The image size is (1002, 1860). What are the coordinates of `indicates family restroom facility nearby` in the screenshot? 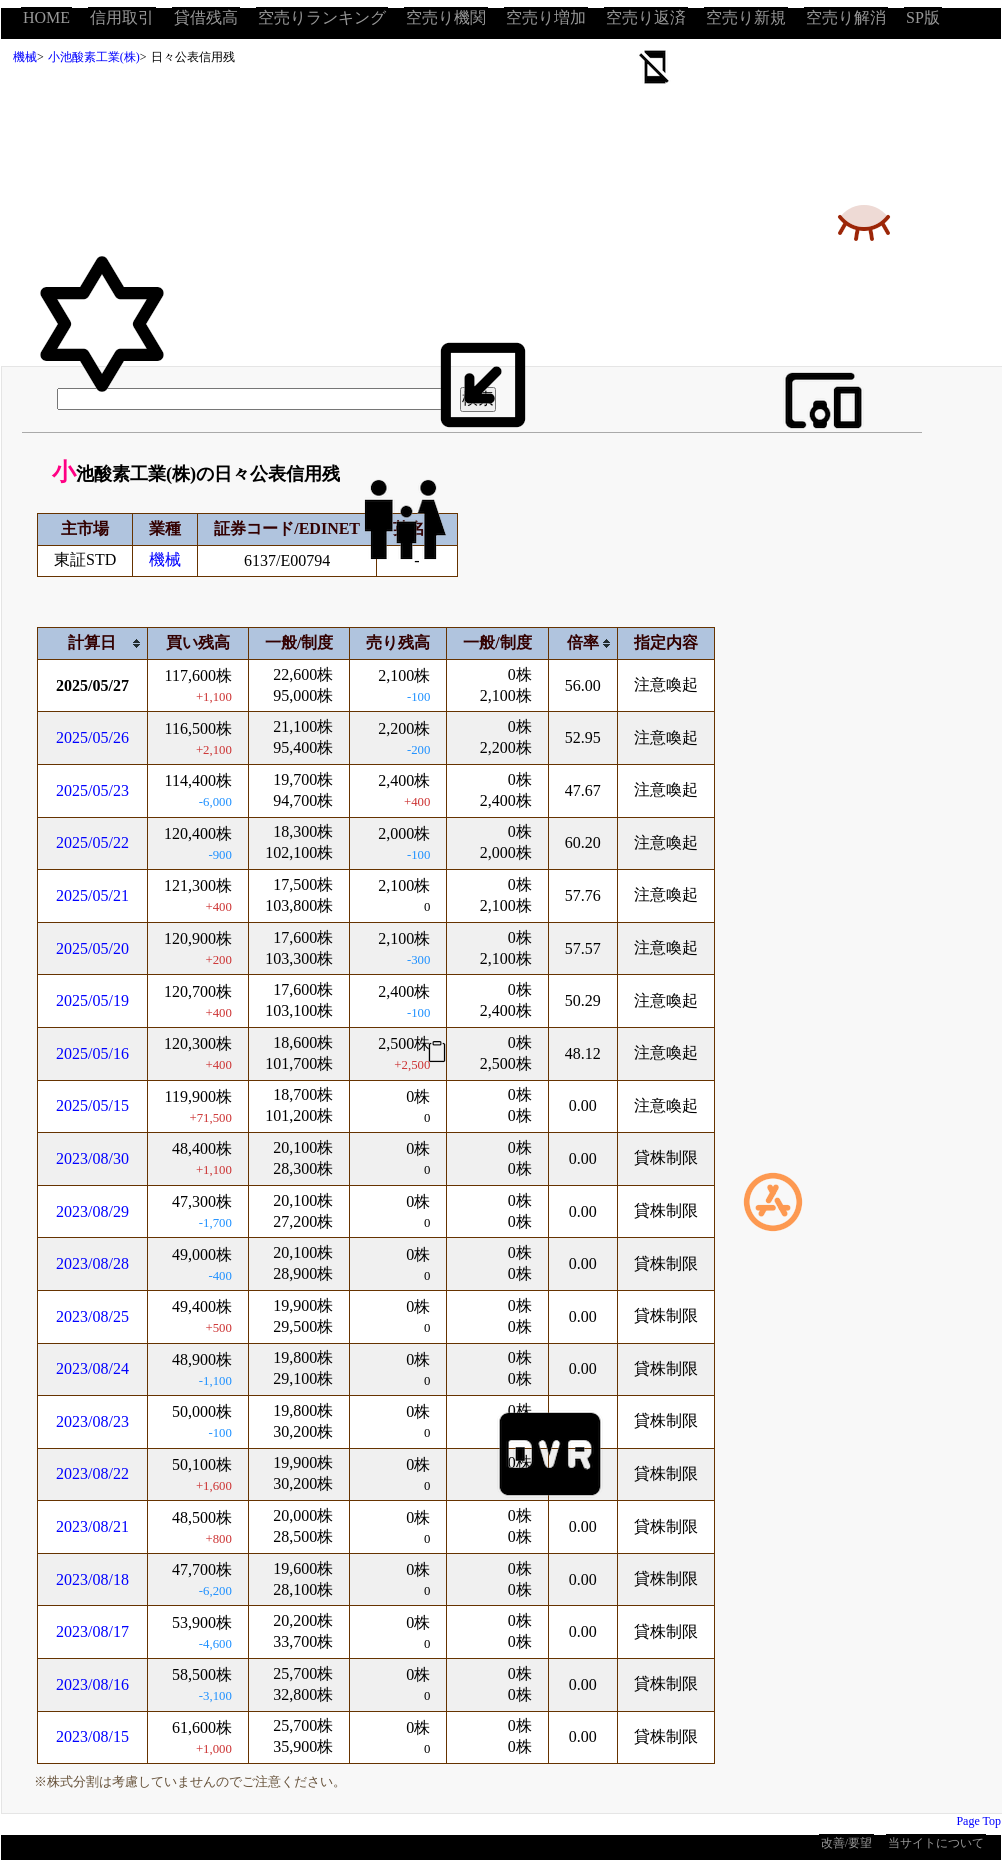 It's located at (404, 519).